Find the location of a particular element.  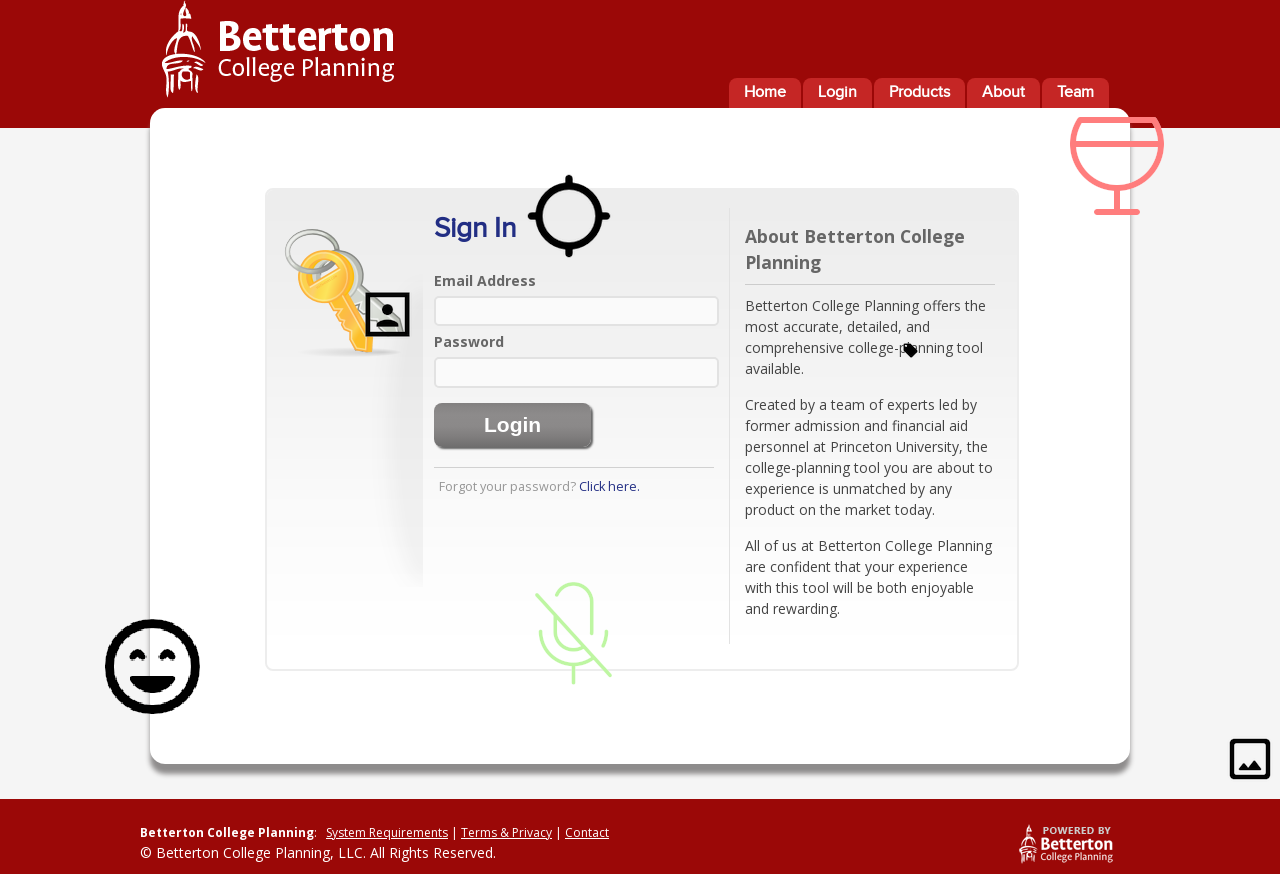

view original image without cropping is located at coordinates (1250, 759).